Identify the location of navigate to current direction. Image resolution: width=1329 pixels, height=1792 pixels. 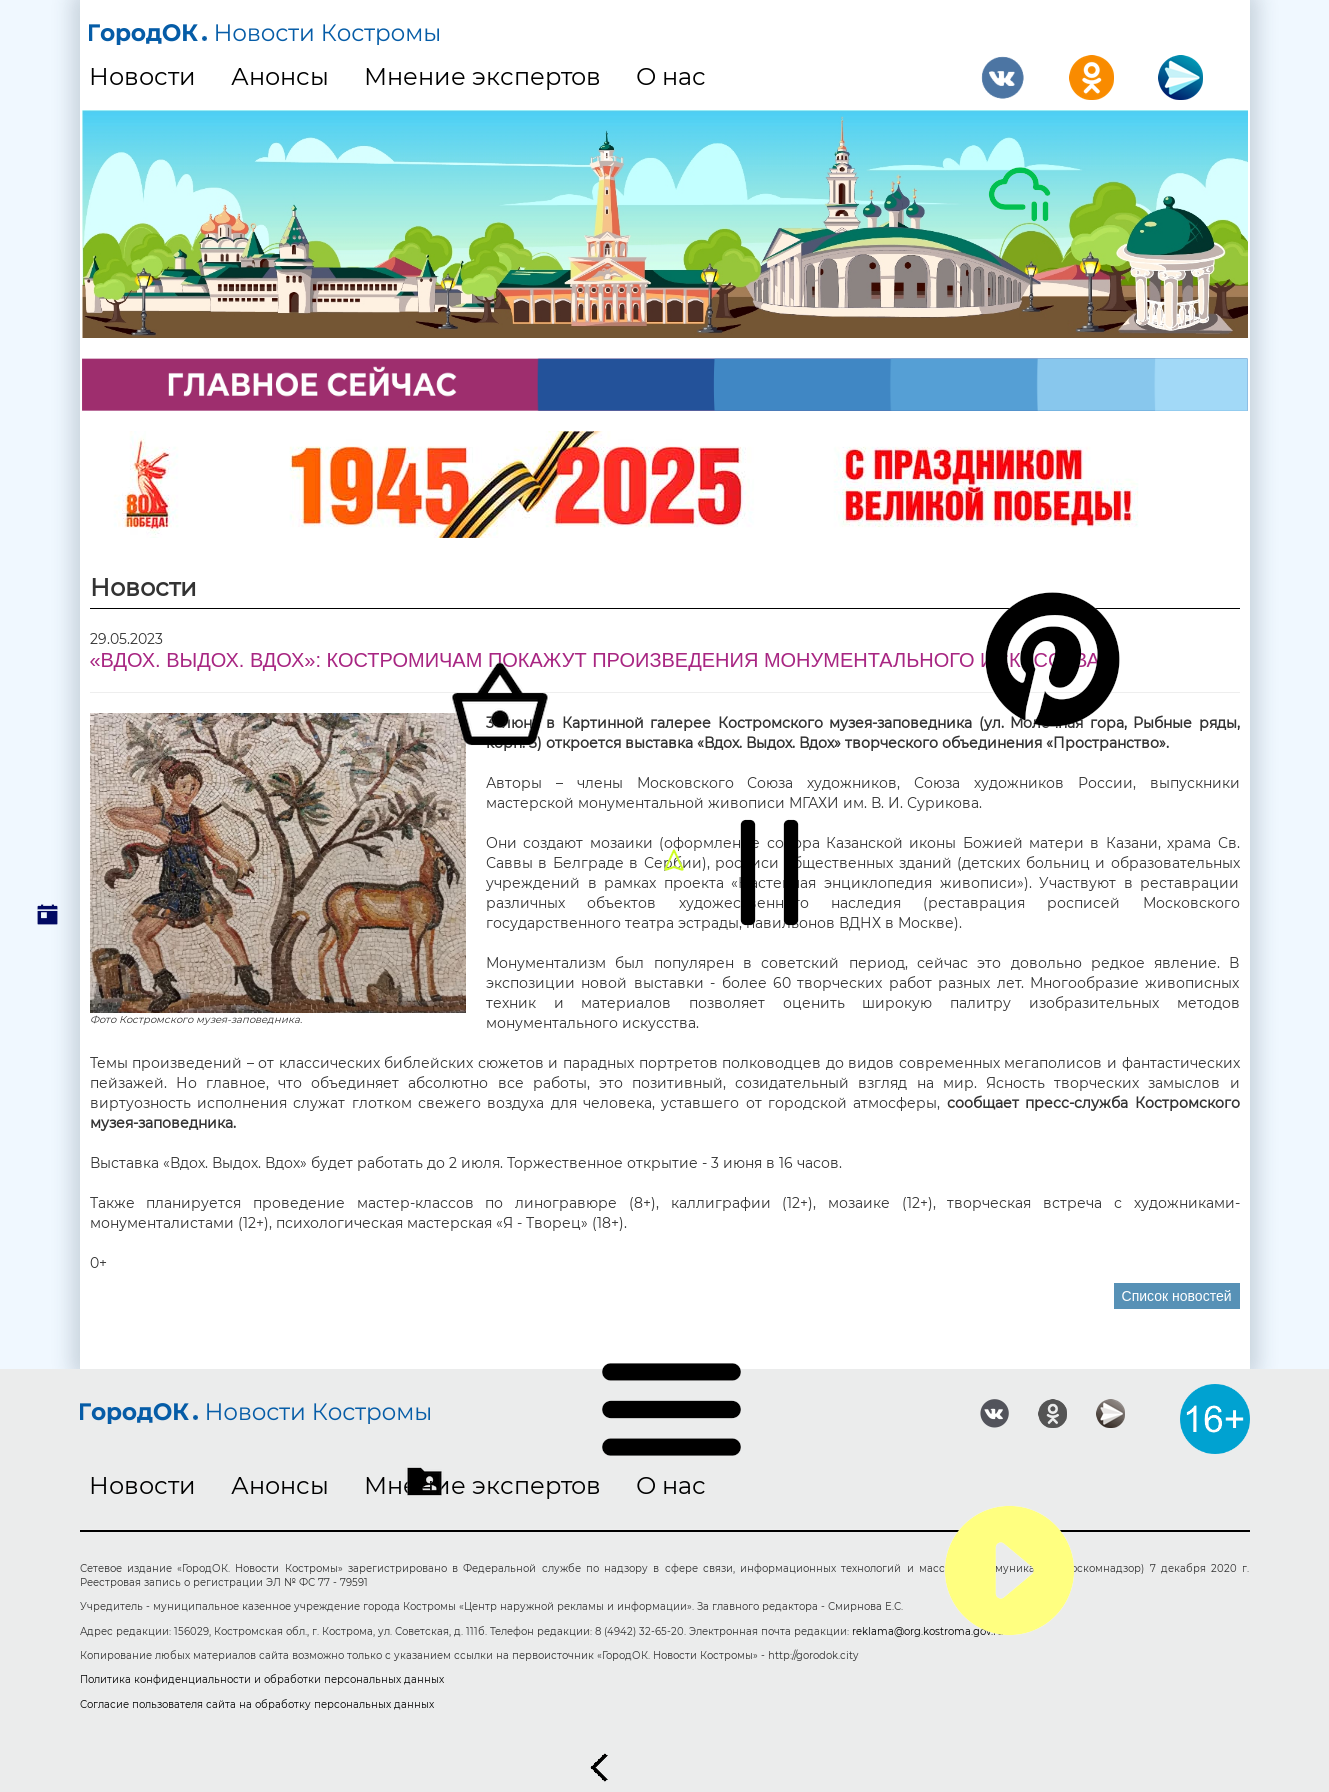
(674, 860).